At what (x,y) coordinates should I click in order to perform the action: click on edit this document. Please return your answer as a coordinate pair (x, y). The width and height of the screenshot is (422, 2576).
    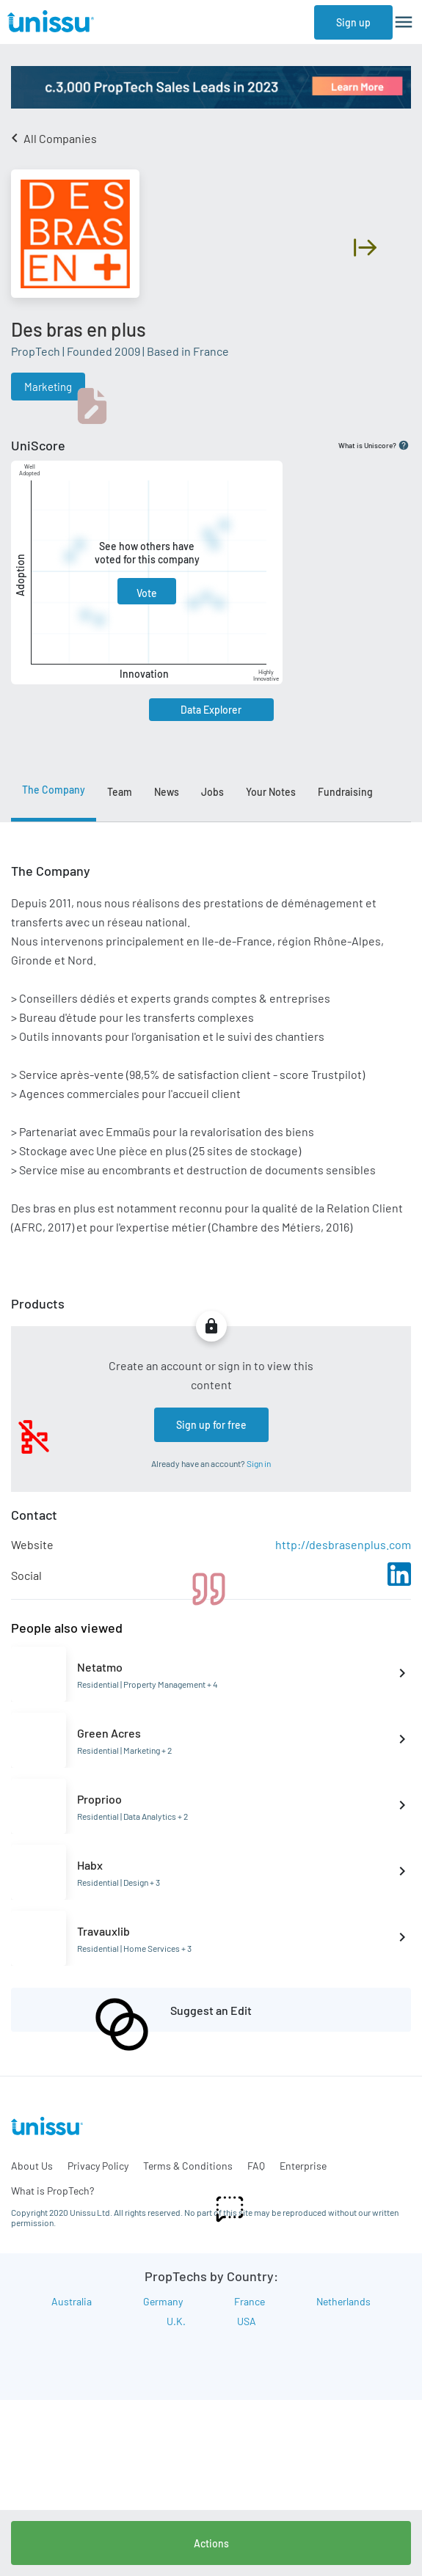
    Looking at the image, I should click on (92, 406).